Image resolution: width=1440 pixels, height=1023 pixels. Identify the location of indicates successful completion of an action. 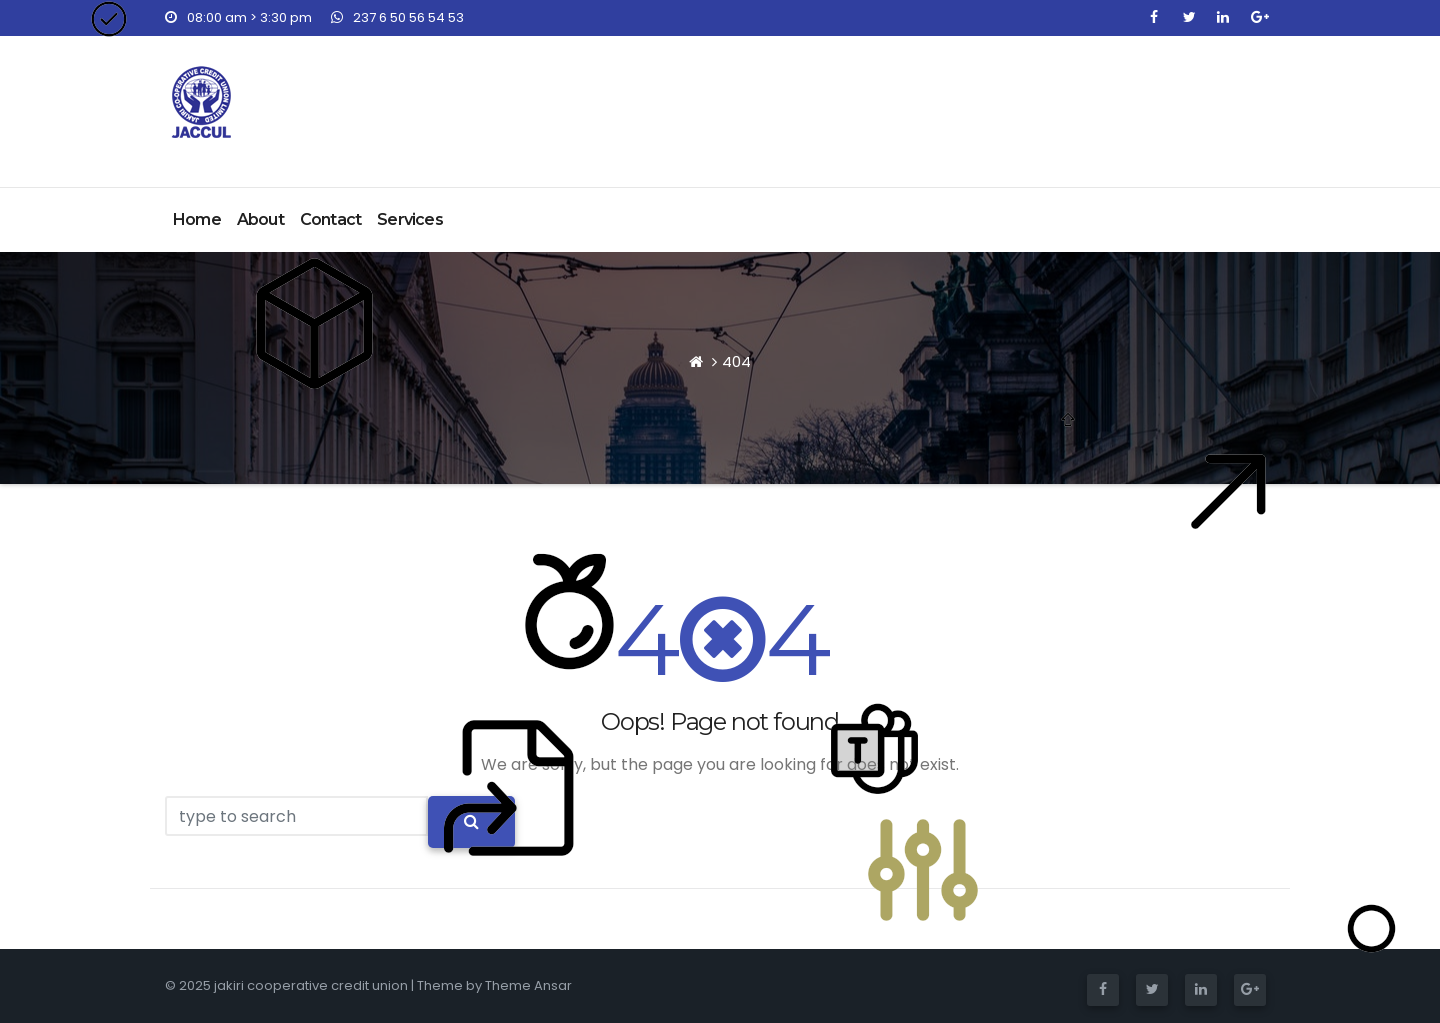
(109, 19).